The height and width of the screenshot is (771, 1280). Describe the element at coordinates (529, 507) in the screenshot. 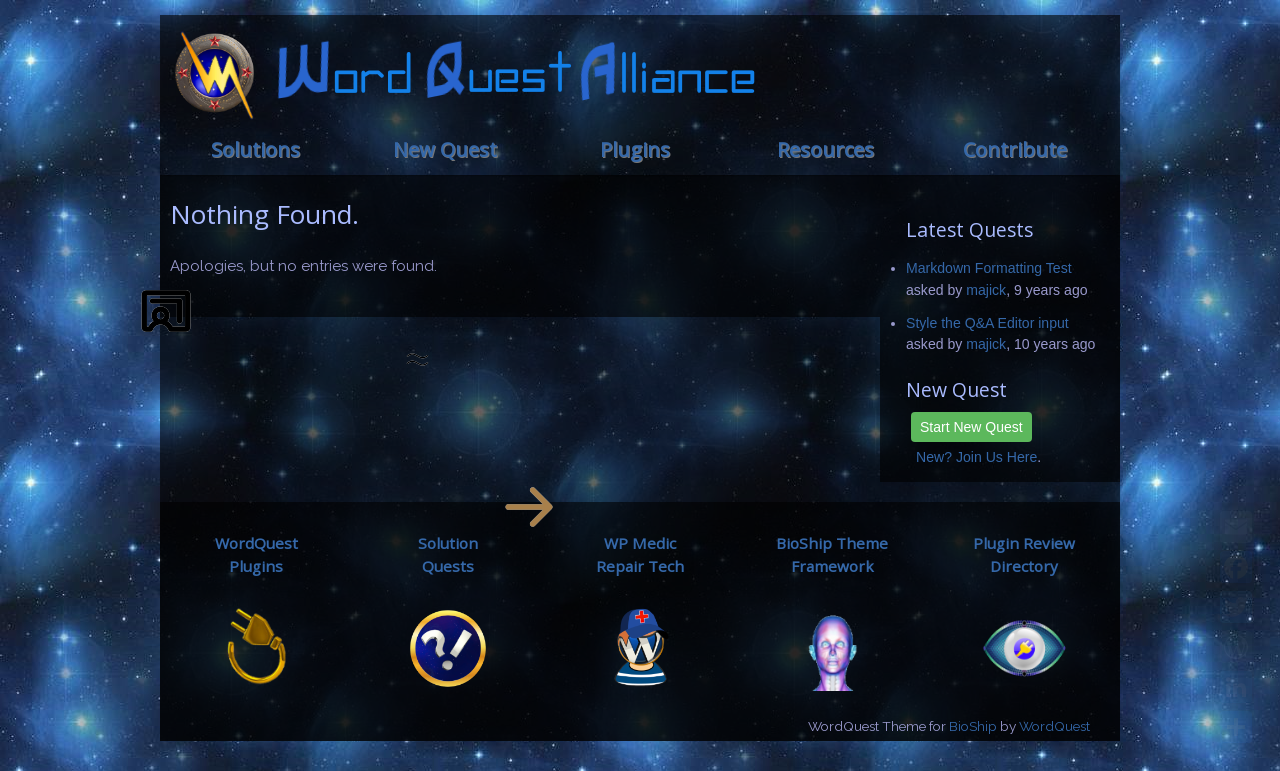

I see `proceed to the next step` at that location.